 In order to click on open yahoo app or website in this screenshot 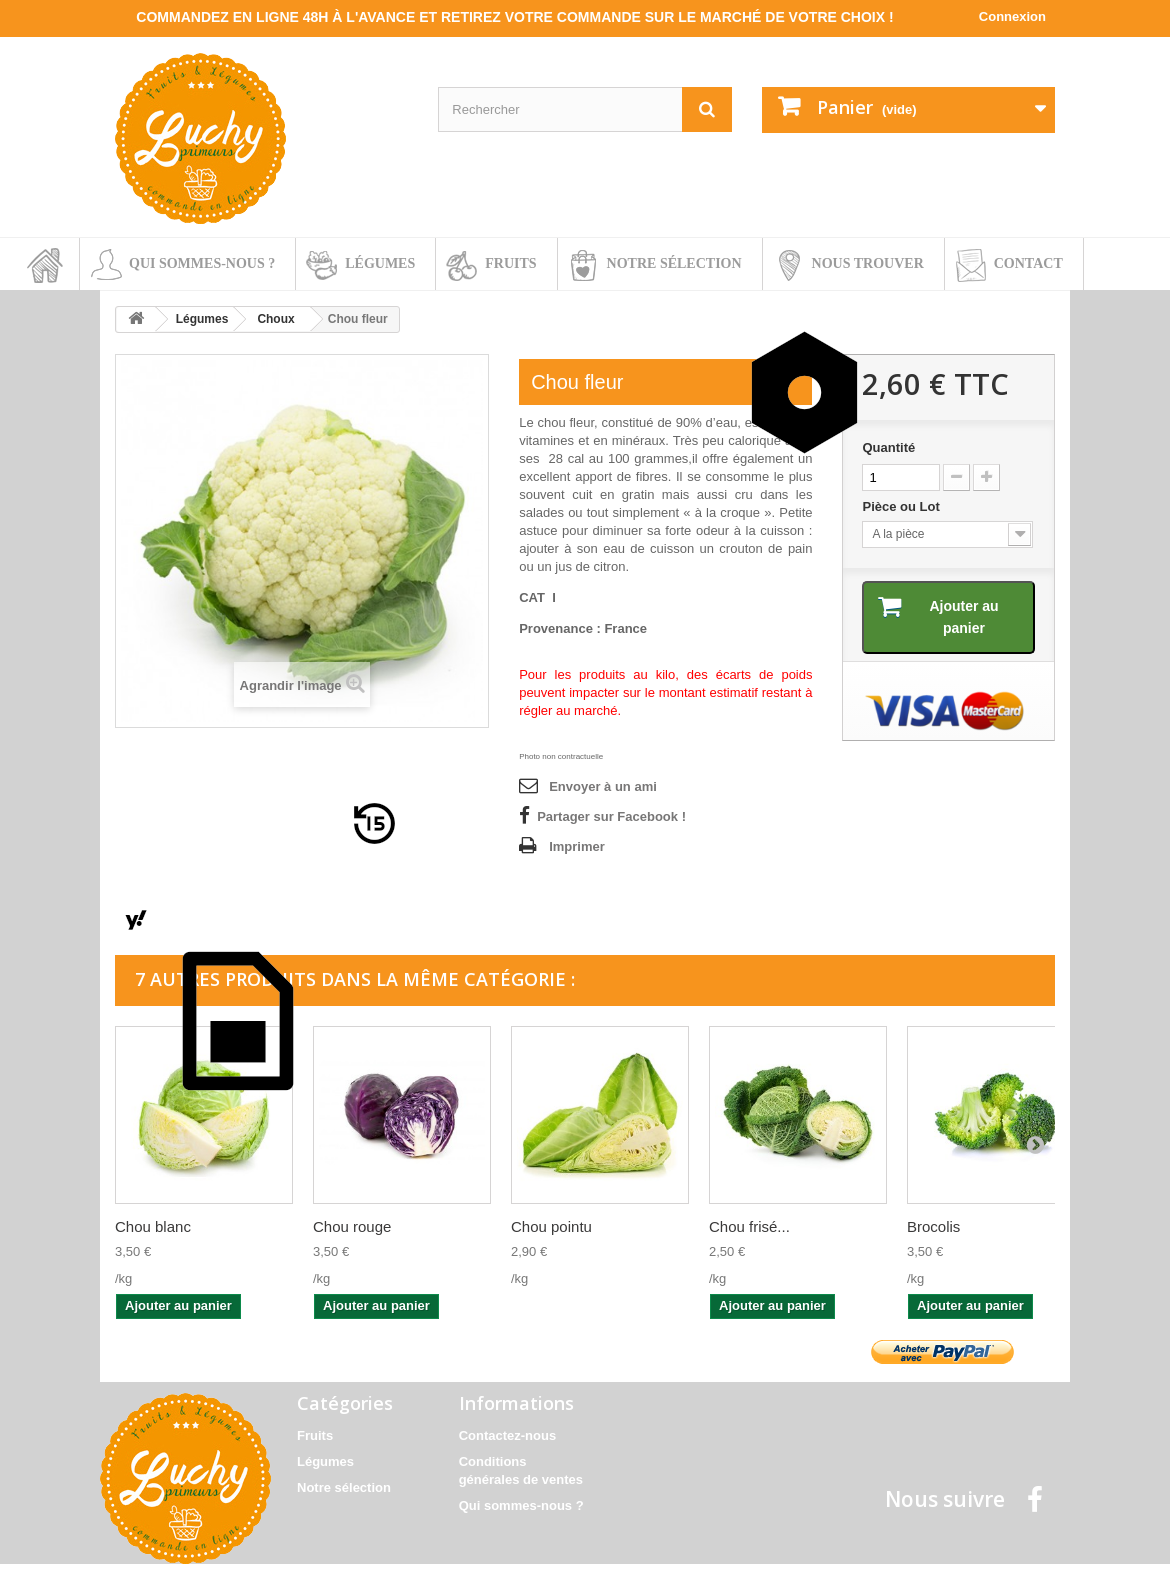, I will do `click(136, 920)`.